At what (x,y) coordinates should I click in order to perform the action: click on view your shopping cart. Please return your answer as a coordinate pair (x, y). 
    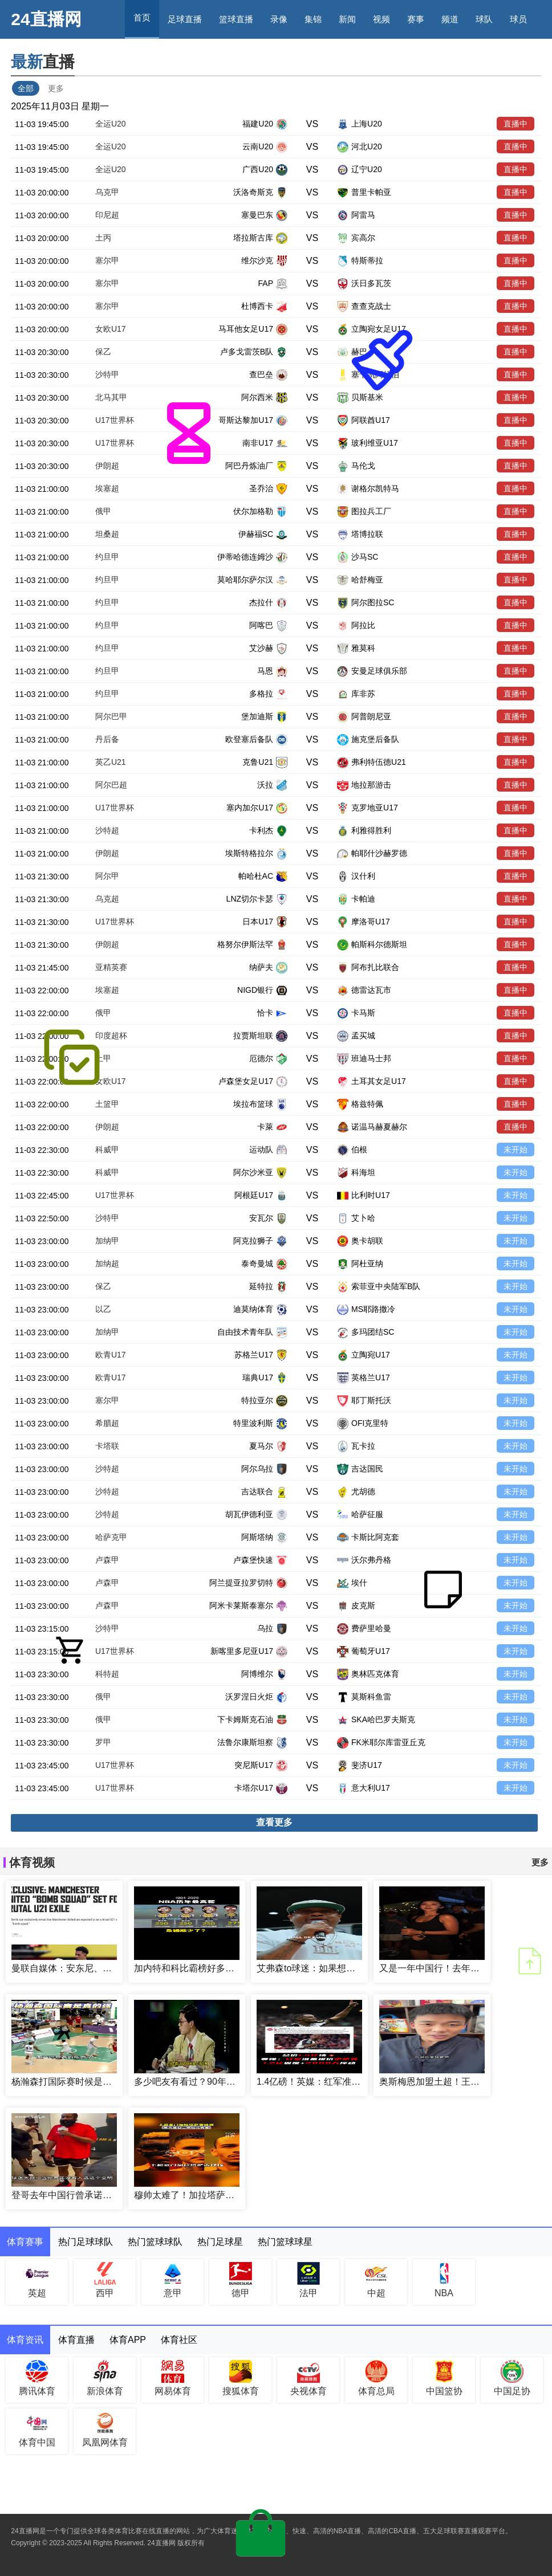
    Looking at the image, I should click on (71, 1650).